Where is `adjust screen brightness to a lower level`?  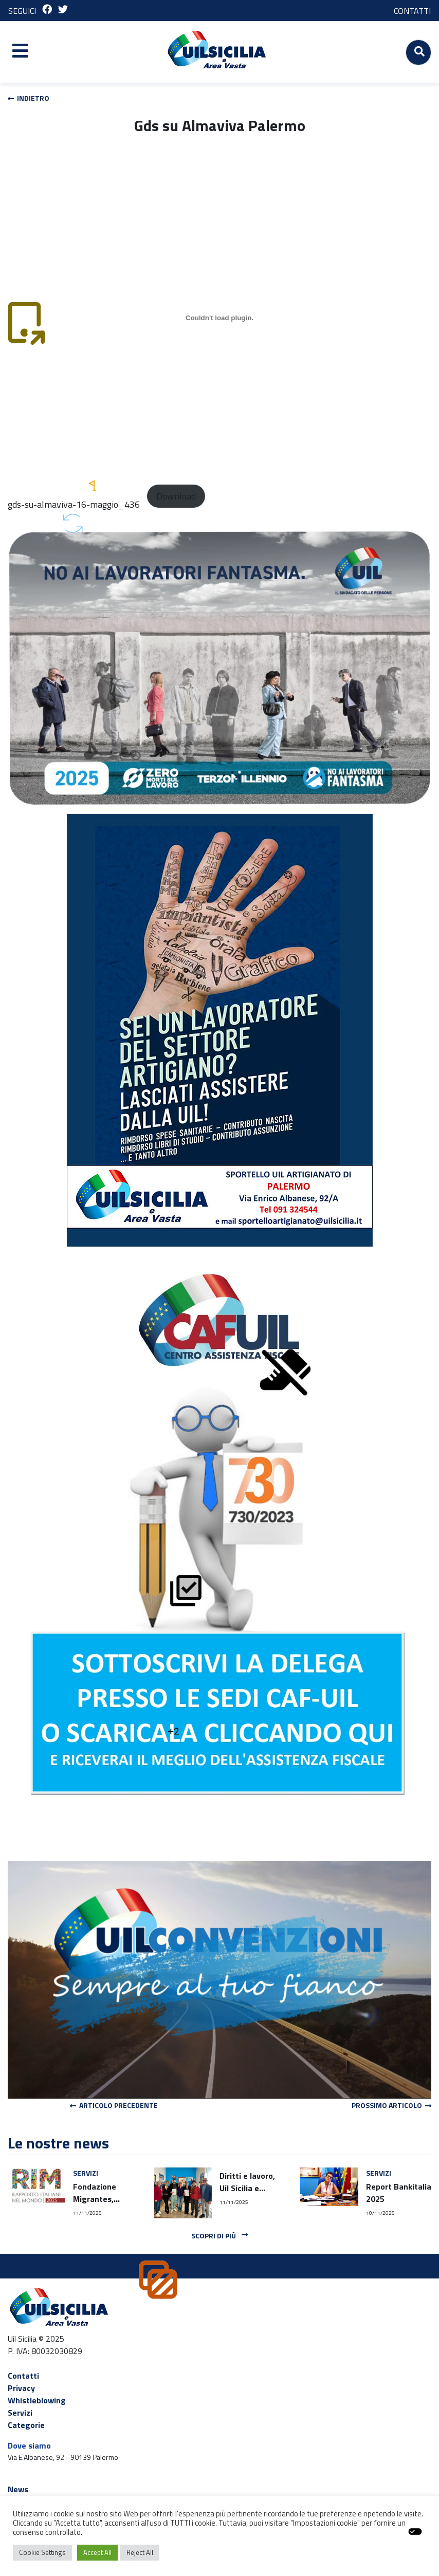 adjust screen brightness to a lower level is located at coordinates (288, 875).